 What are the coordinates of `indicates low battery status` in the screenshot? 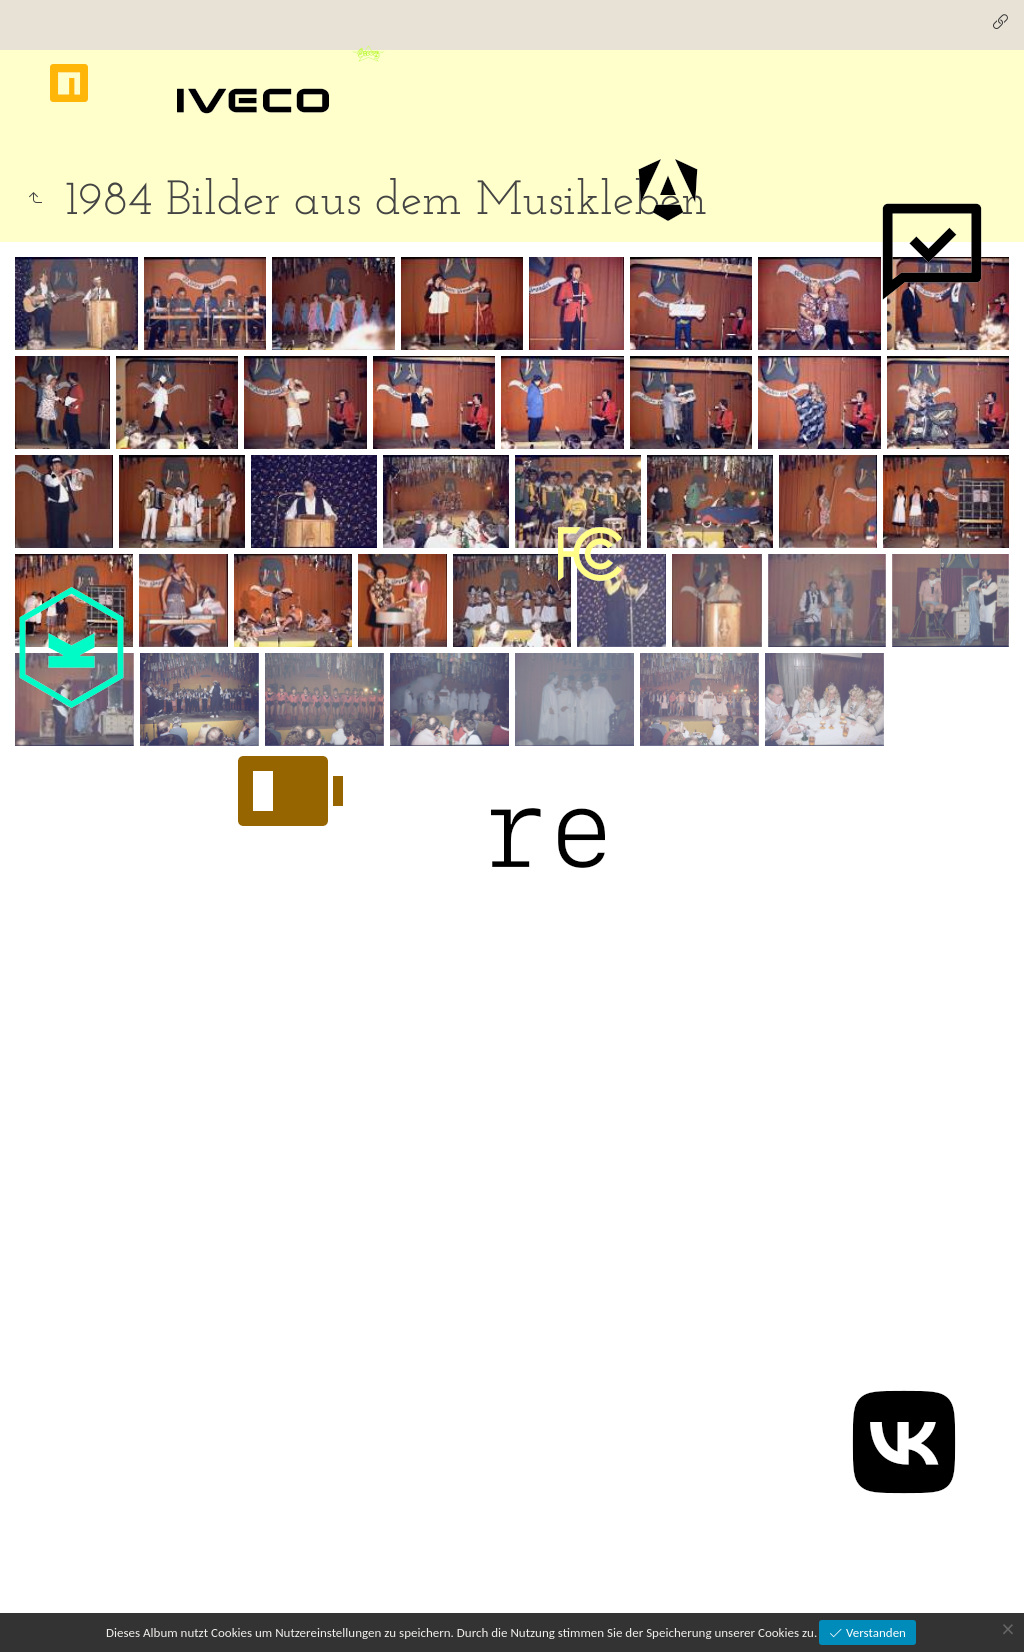 It's located at (288, 791).